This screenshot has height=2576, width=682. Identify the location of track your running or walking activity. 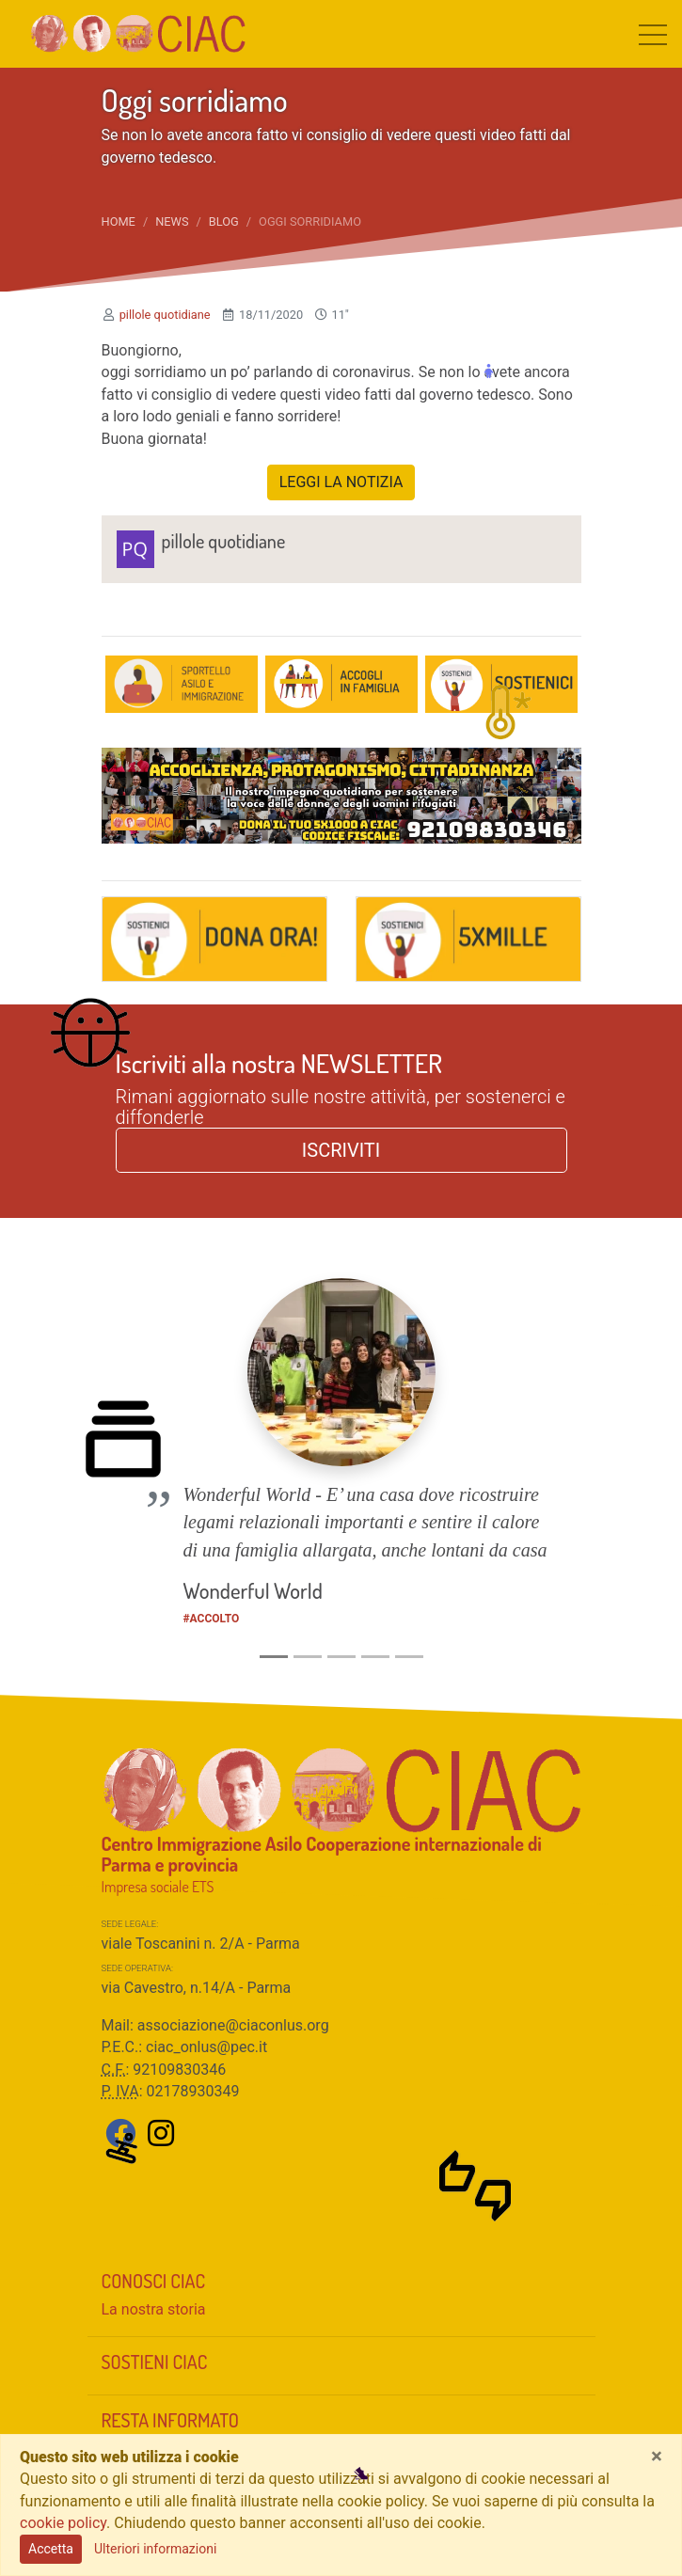
(360, 2473).